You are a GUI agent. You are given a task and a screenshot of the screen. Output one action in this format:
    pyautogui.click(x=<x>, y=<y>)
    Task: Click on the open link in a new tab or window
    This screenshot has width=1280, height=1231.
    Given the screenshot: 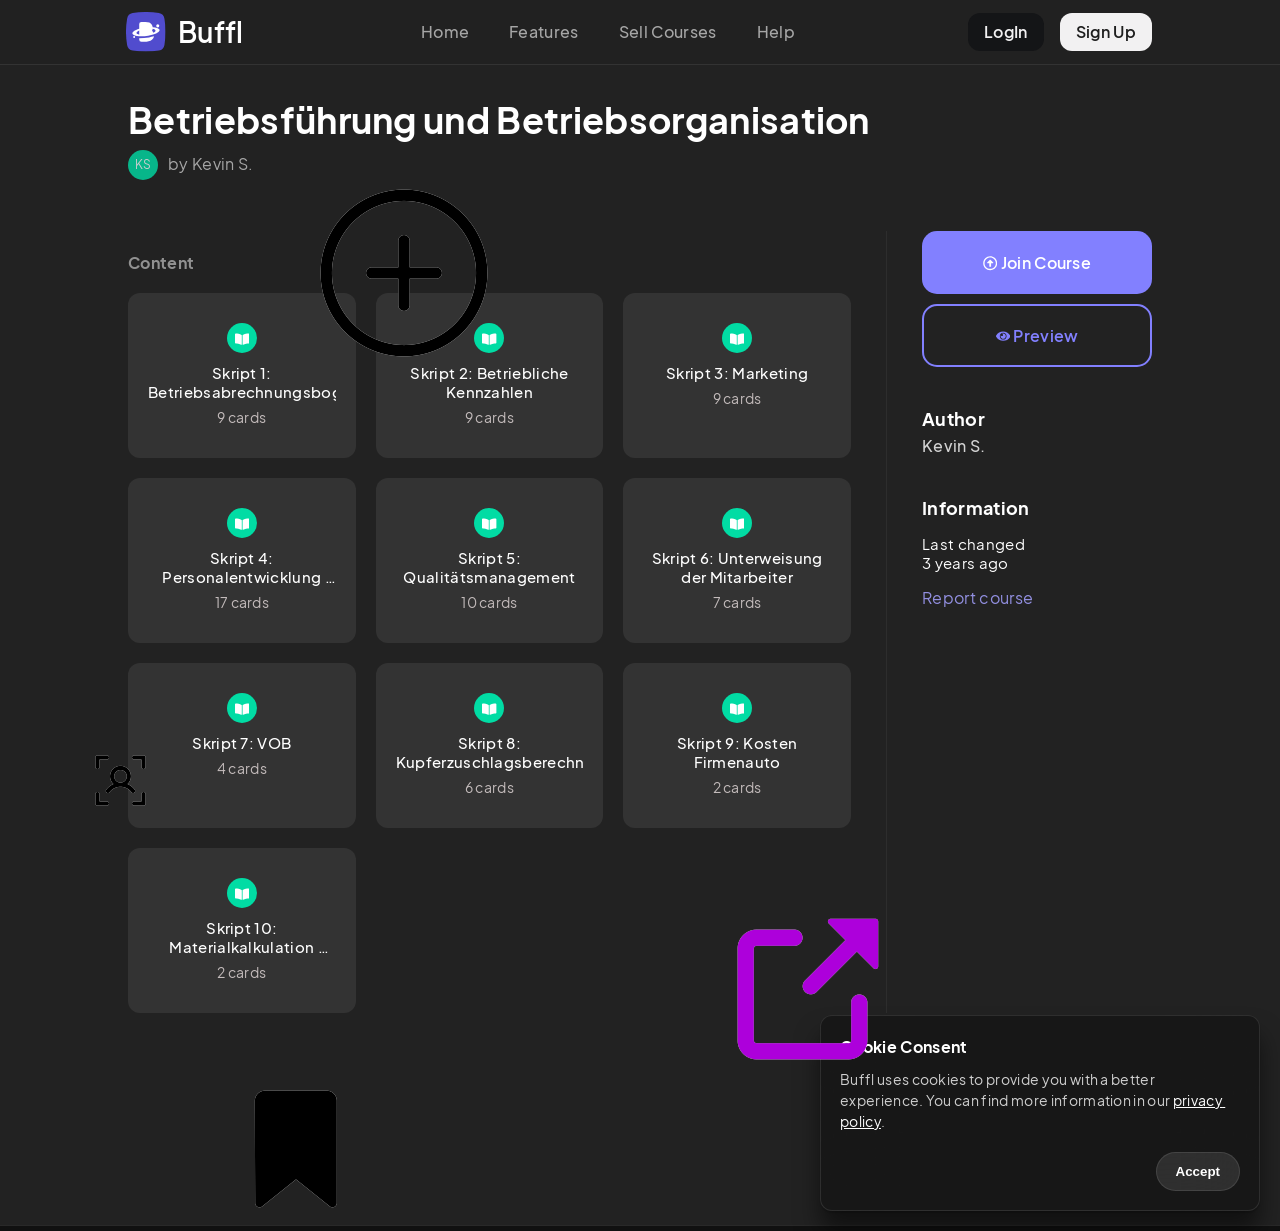 What is the action you would take?
    pyautogui.click(x=802, y=994)
    